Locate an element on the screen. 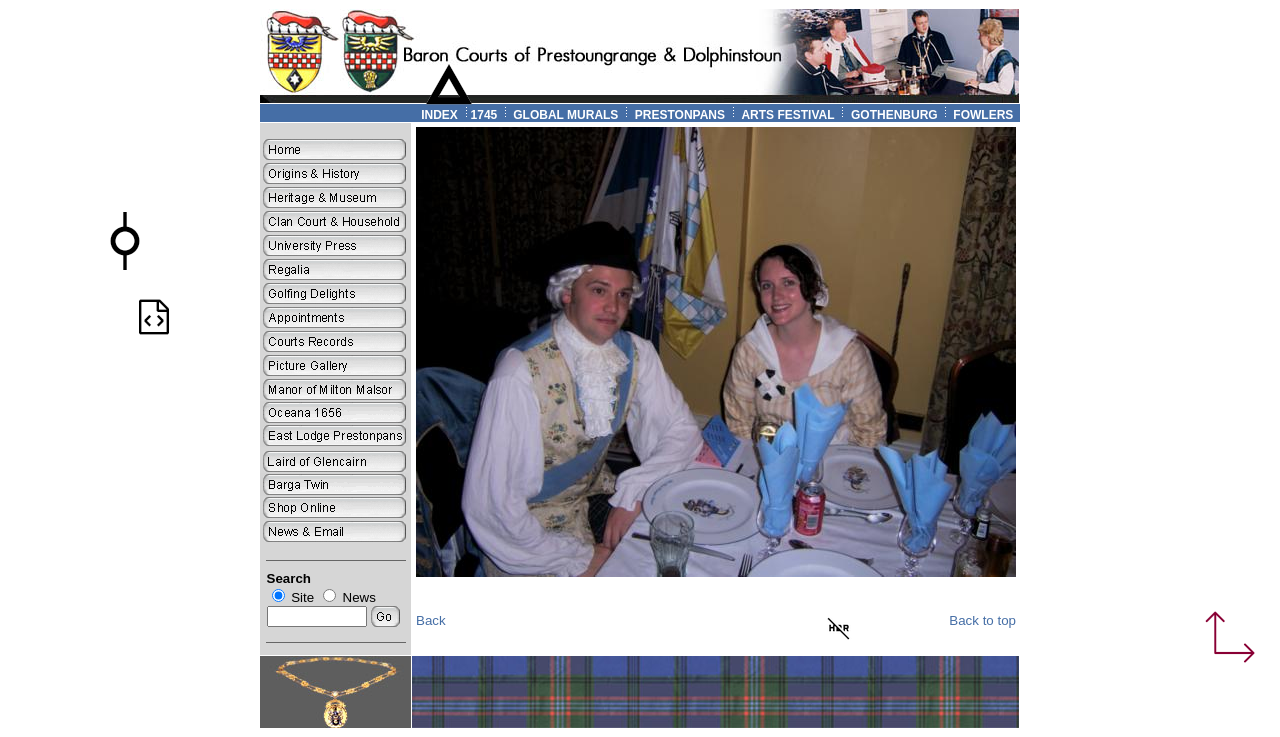 The image size is (1280, 737). disable HDR mode in camera settings is located at coordinates (839, 628).